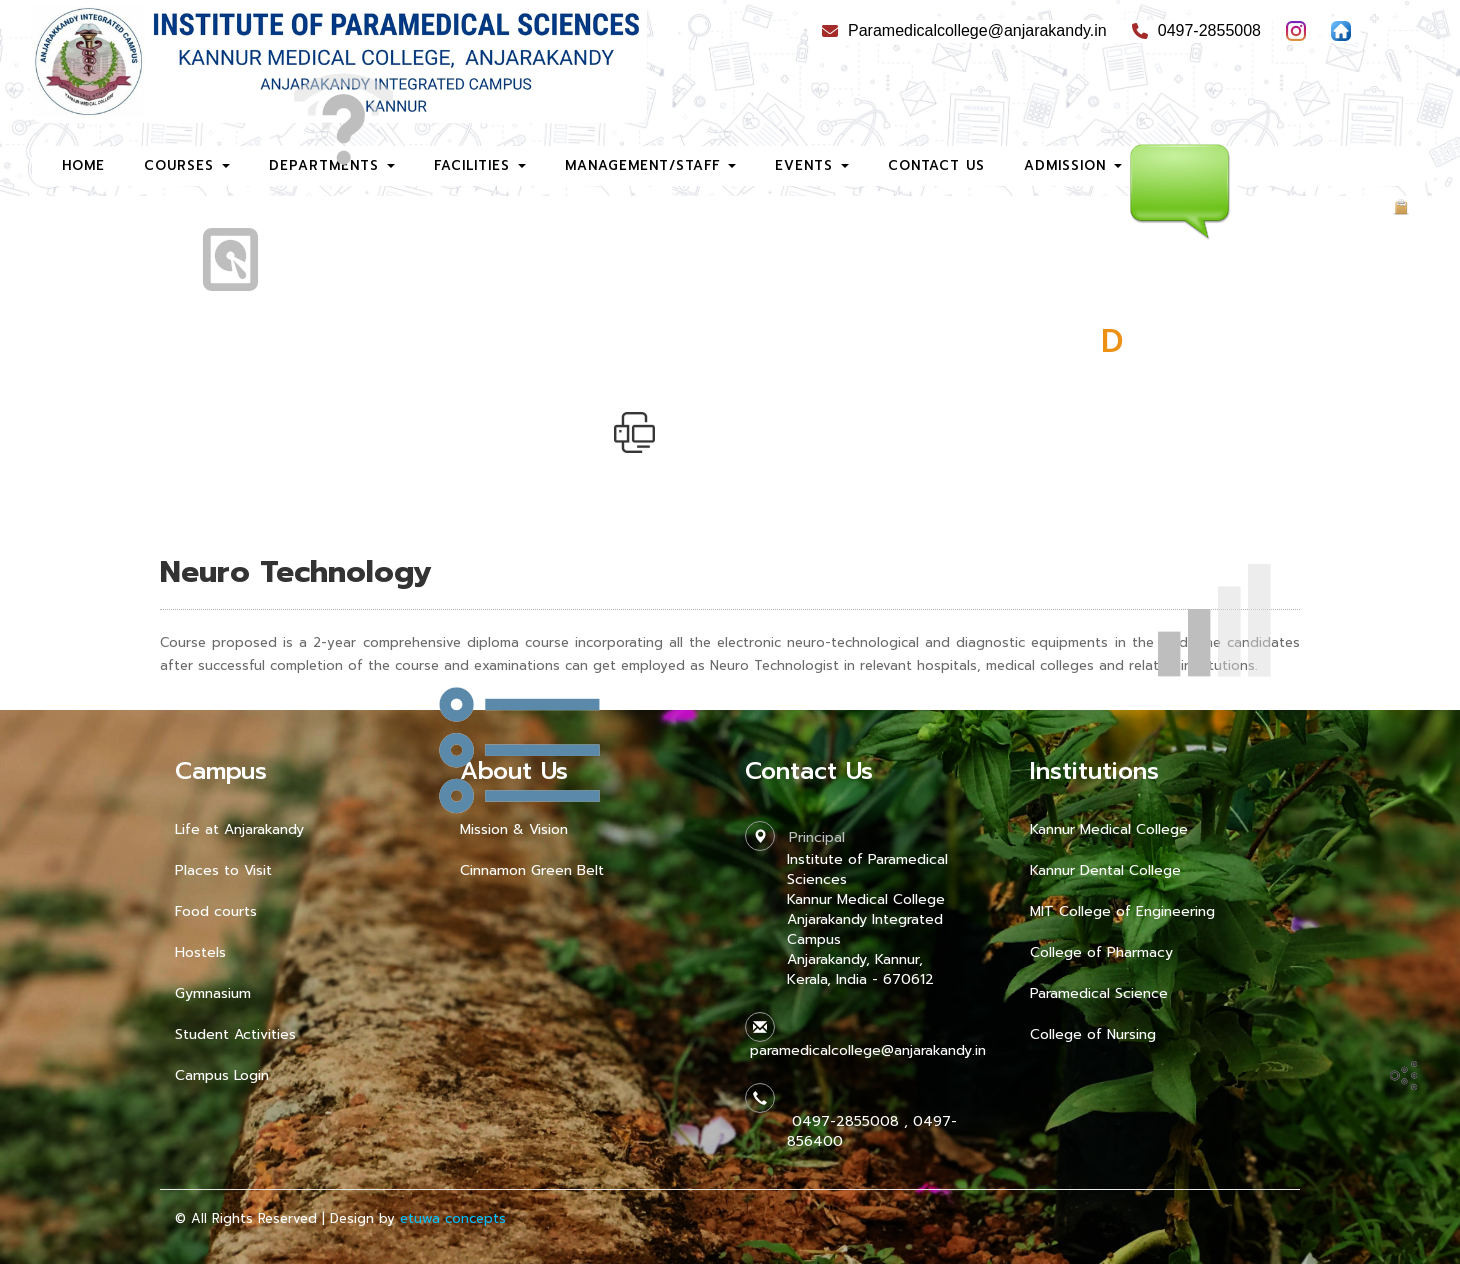 The height and width of the screenshot is (1264, 1460). I want to click on manage connected devices and peripherals, so click(634, 432).